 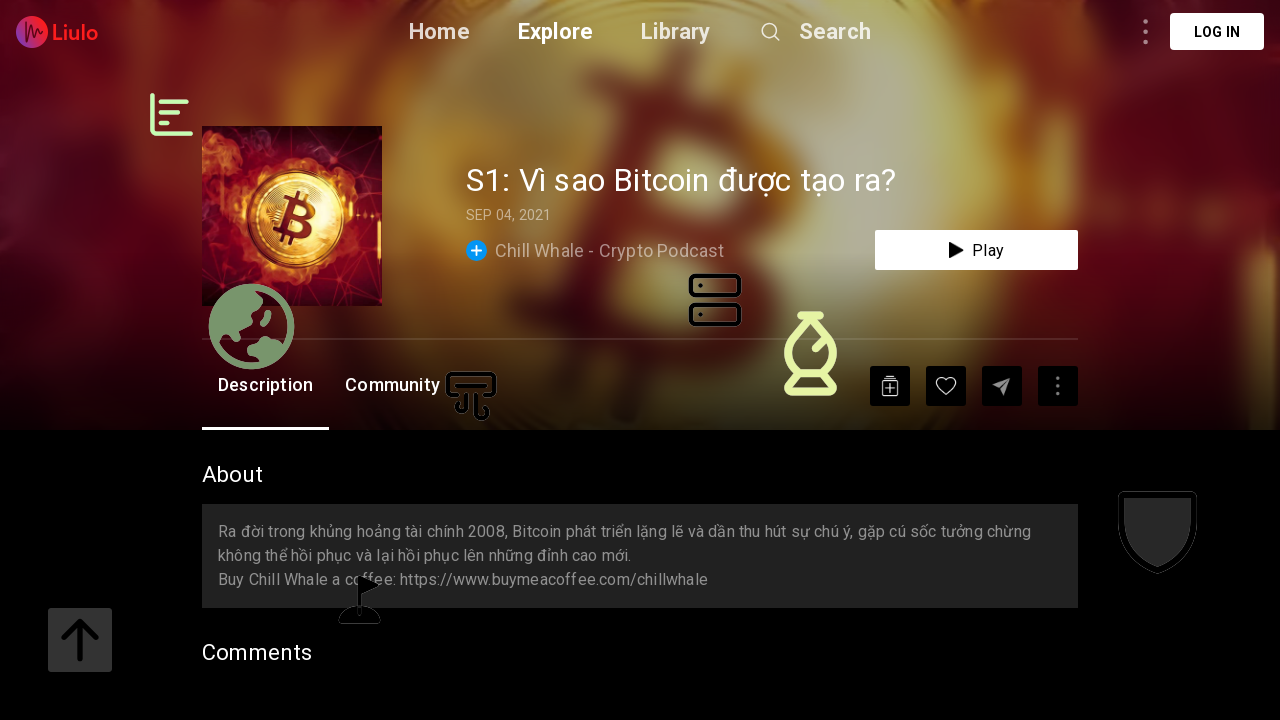 What do you see at coordinates (1157, 527) in the screenshot?
I see `access security or privacy settings` at bounding box center [1157, 527].